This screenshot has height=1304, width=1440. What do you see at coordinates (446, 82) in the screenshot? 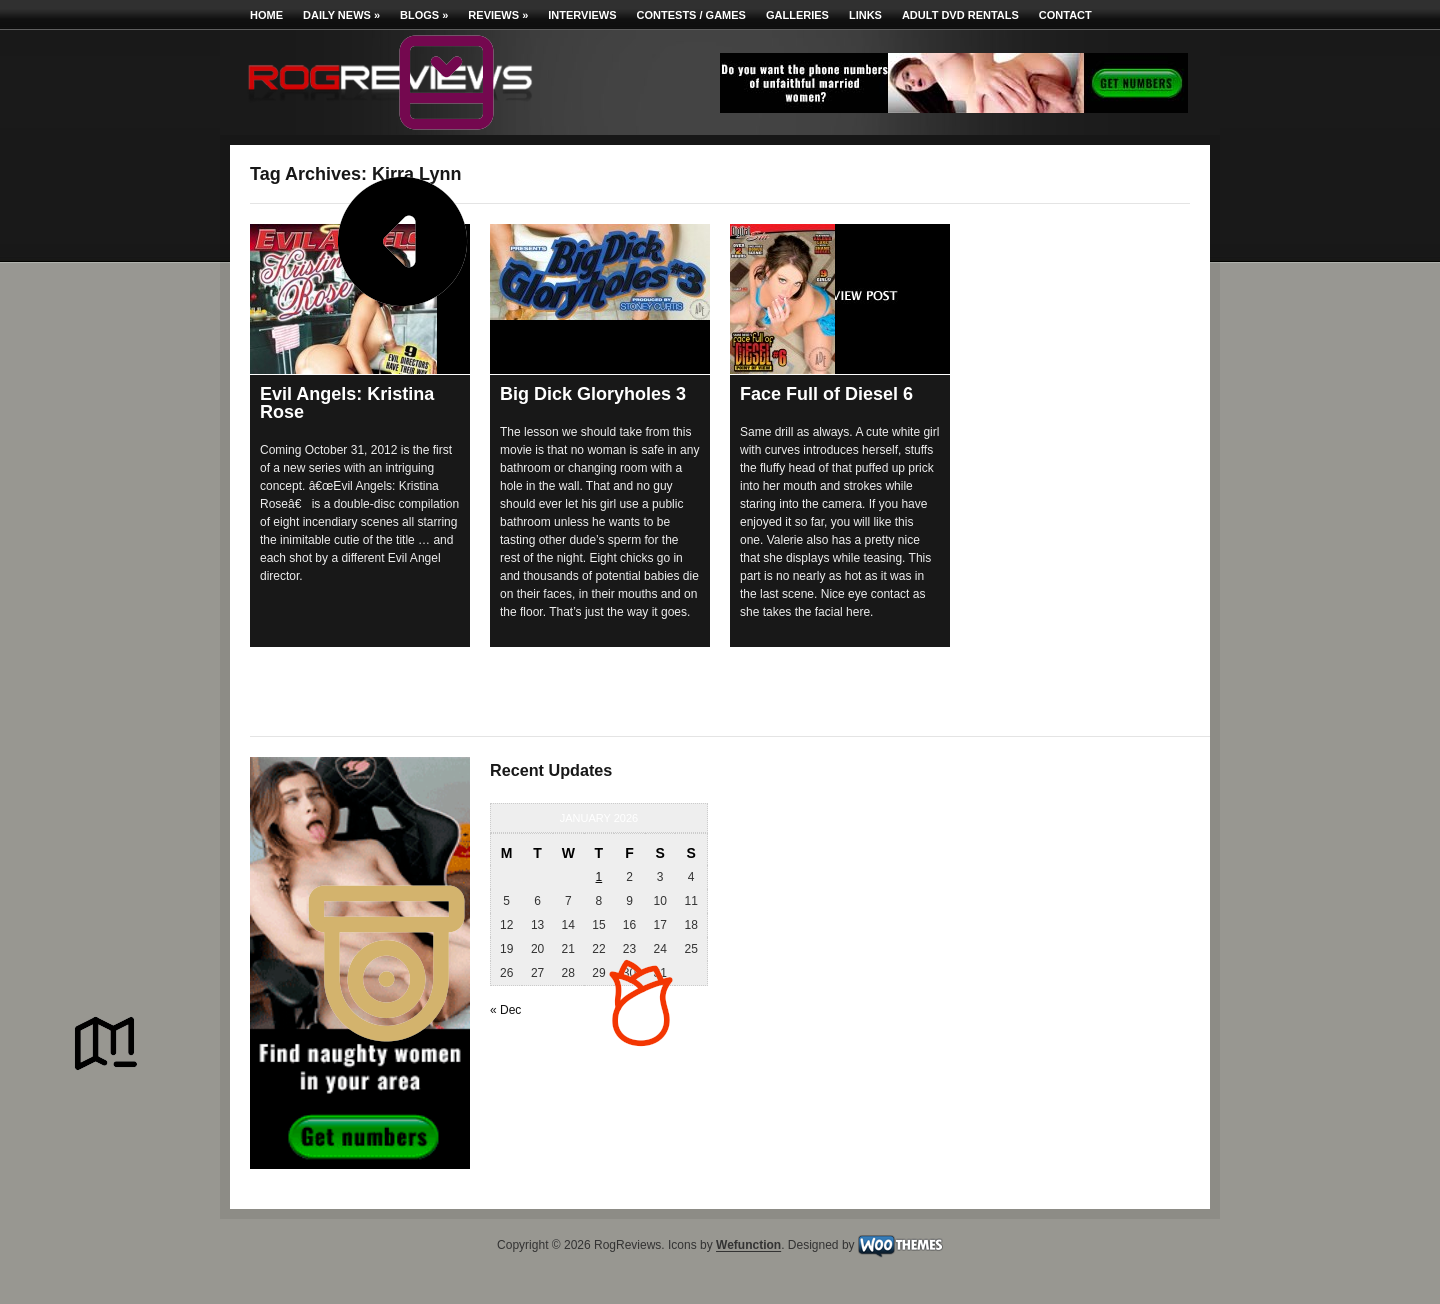
I see `collapse the bottom panel or toolbar` at bounding box center [446, 82].